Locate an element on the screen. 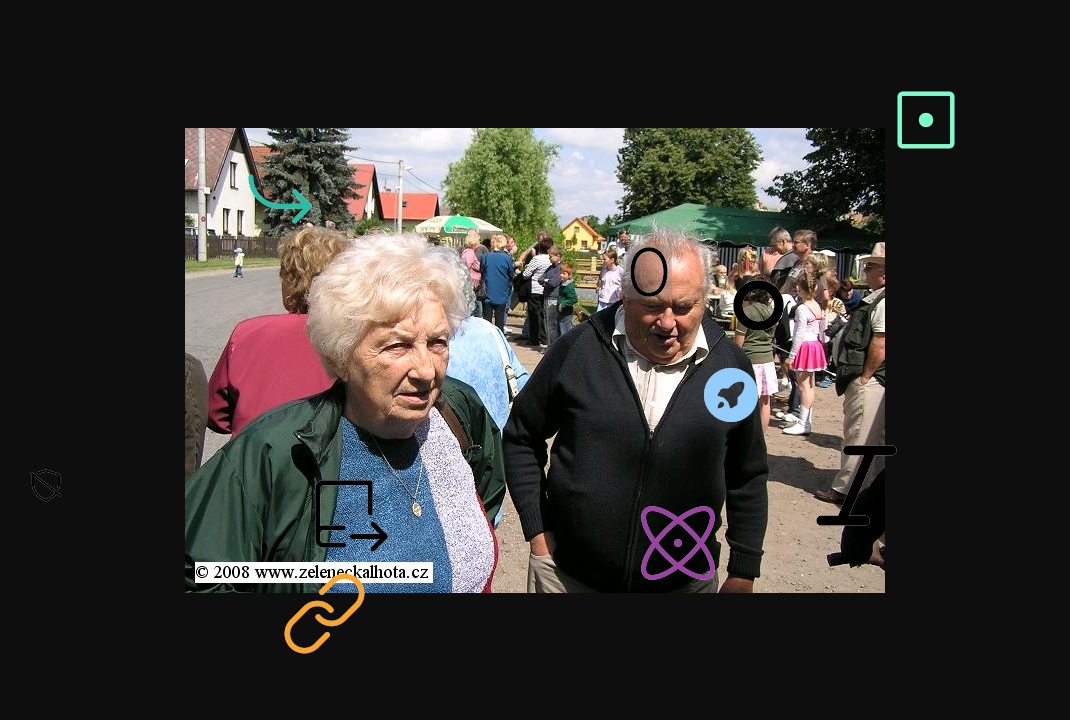 The width and height of the screenshot is (1070, 720). access science or chemistry features is located at coordinates (678, 543).